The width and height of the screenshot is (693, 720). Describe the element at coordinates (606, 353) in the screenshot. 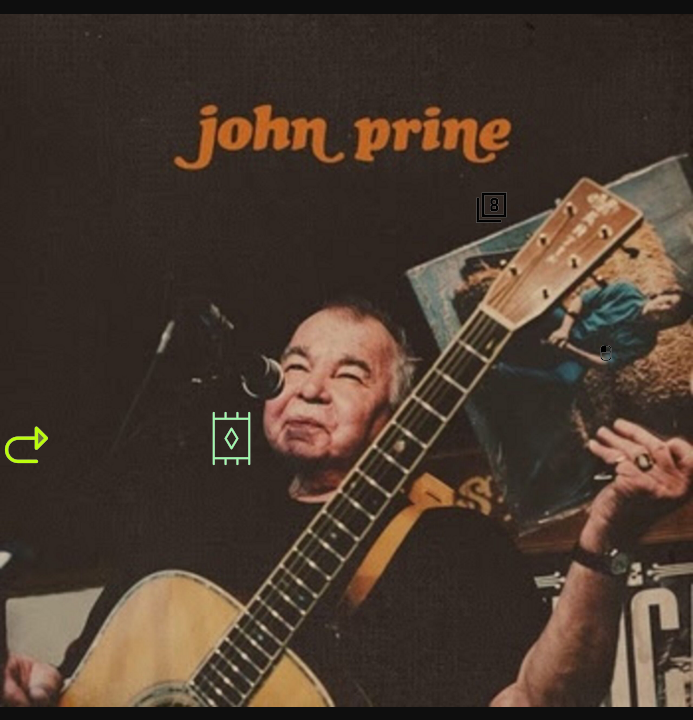

I see `left mouse button click action` at that location.